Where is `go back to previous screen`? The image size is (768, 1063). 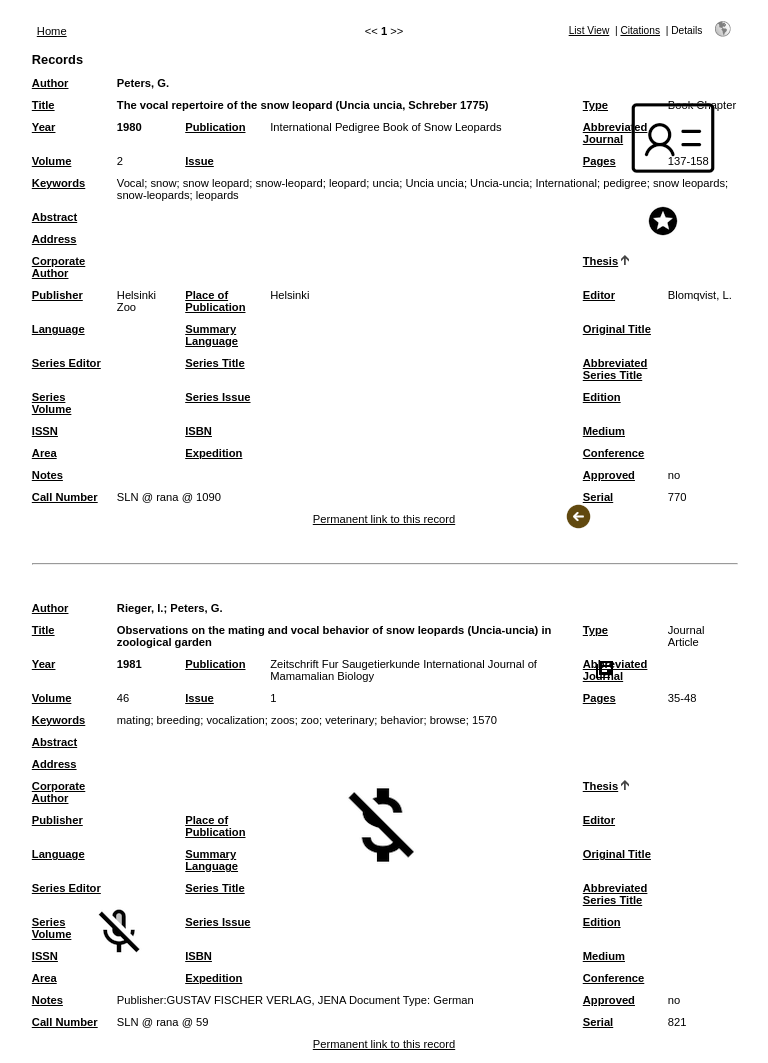
go back to previous screen is located at coordinates (578, 516).